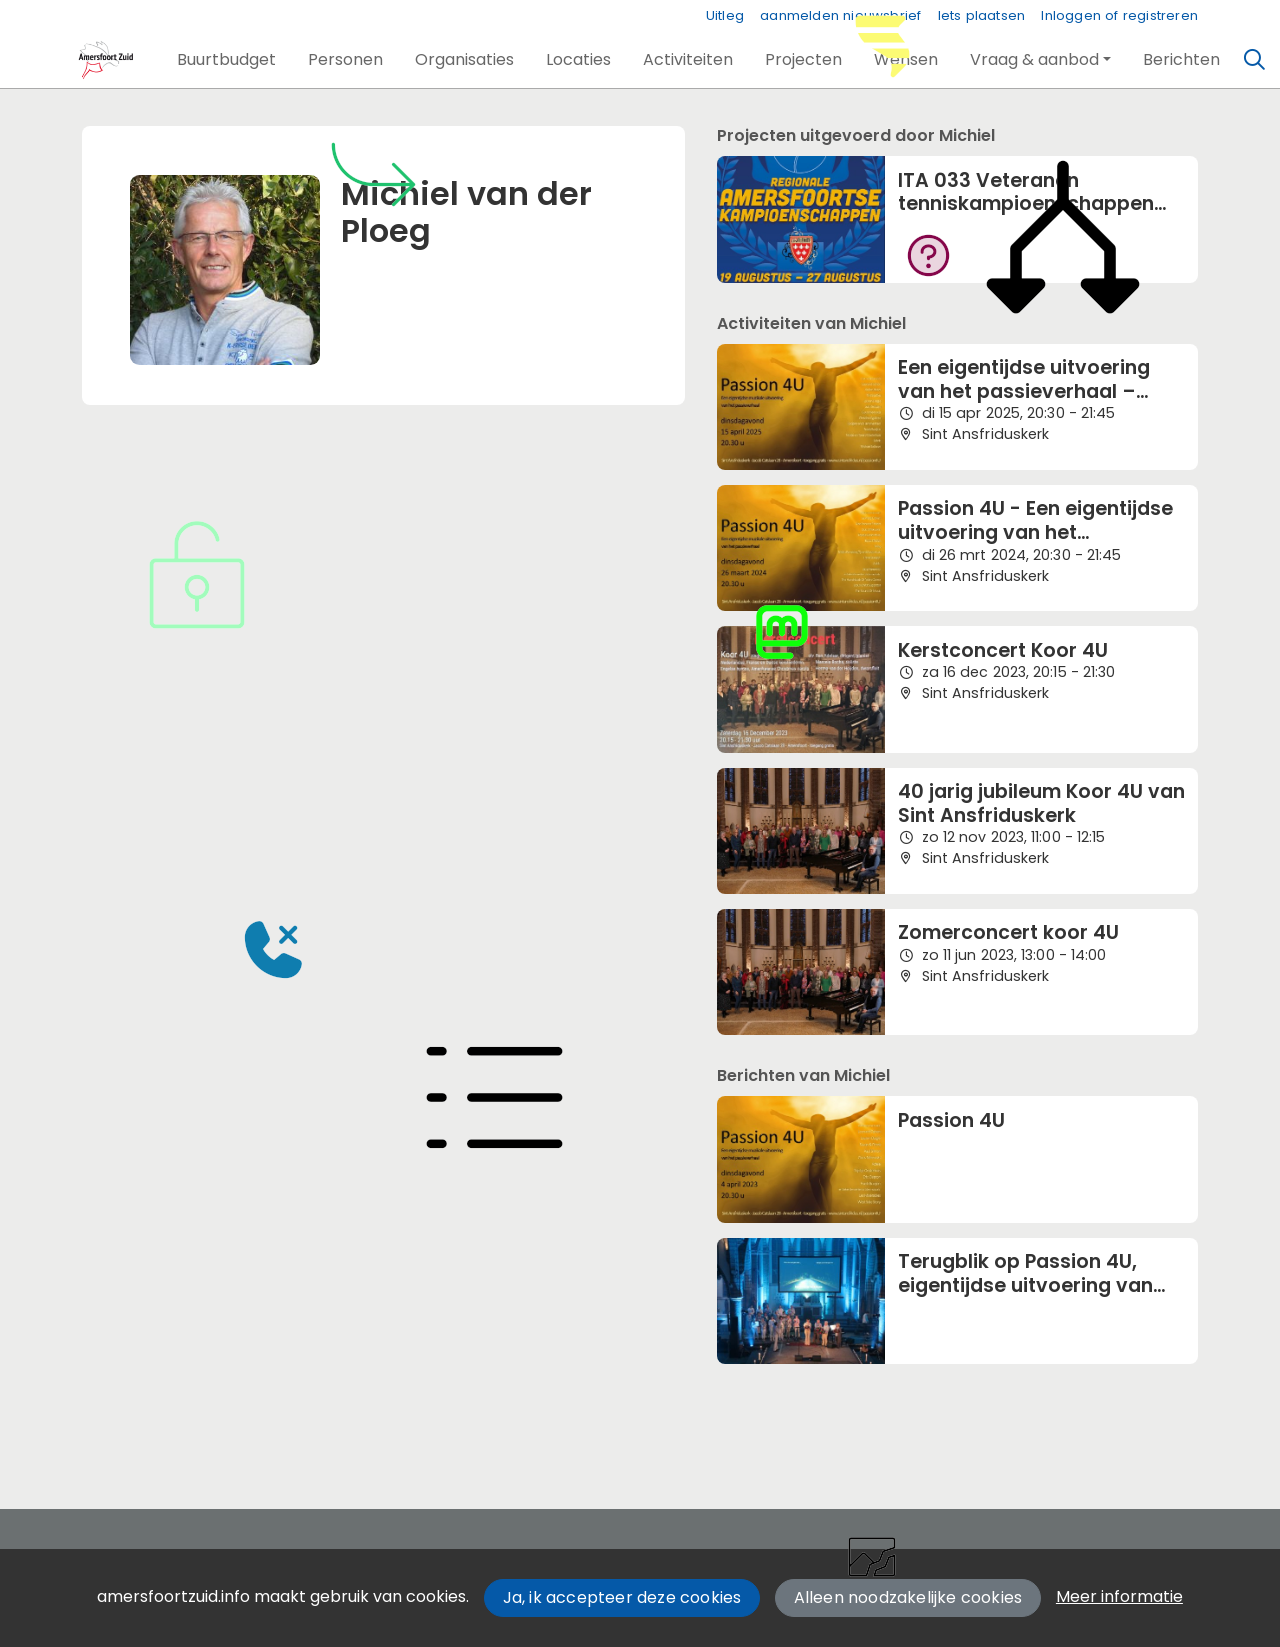 Image resolution: width=1280 pixels, height=1647 pixels. Describe the element at coordinates (197, 581) in the screenshot. I see `unlocked or unsecured state` at that location.